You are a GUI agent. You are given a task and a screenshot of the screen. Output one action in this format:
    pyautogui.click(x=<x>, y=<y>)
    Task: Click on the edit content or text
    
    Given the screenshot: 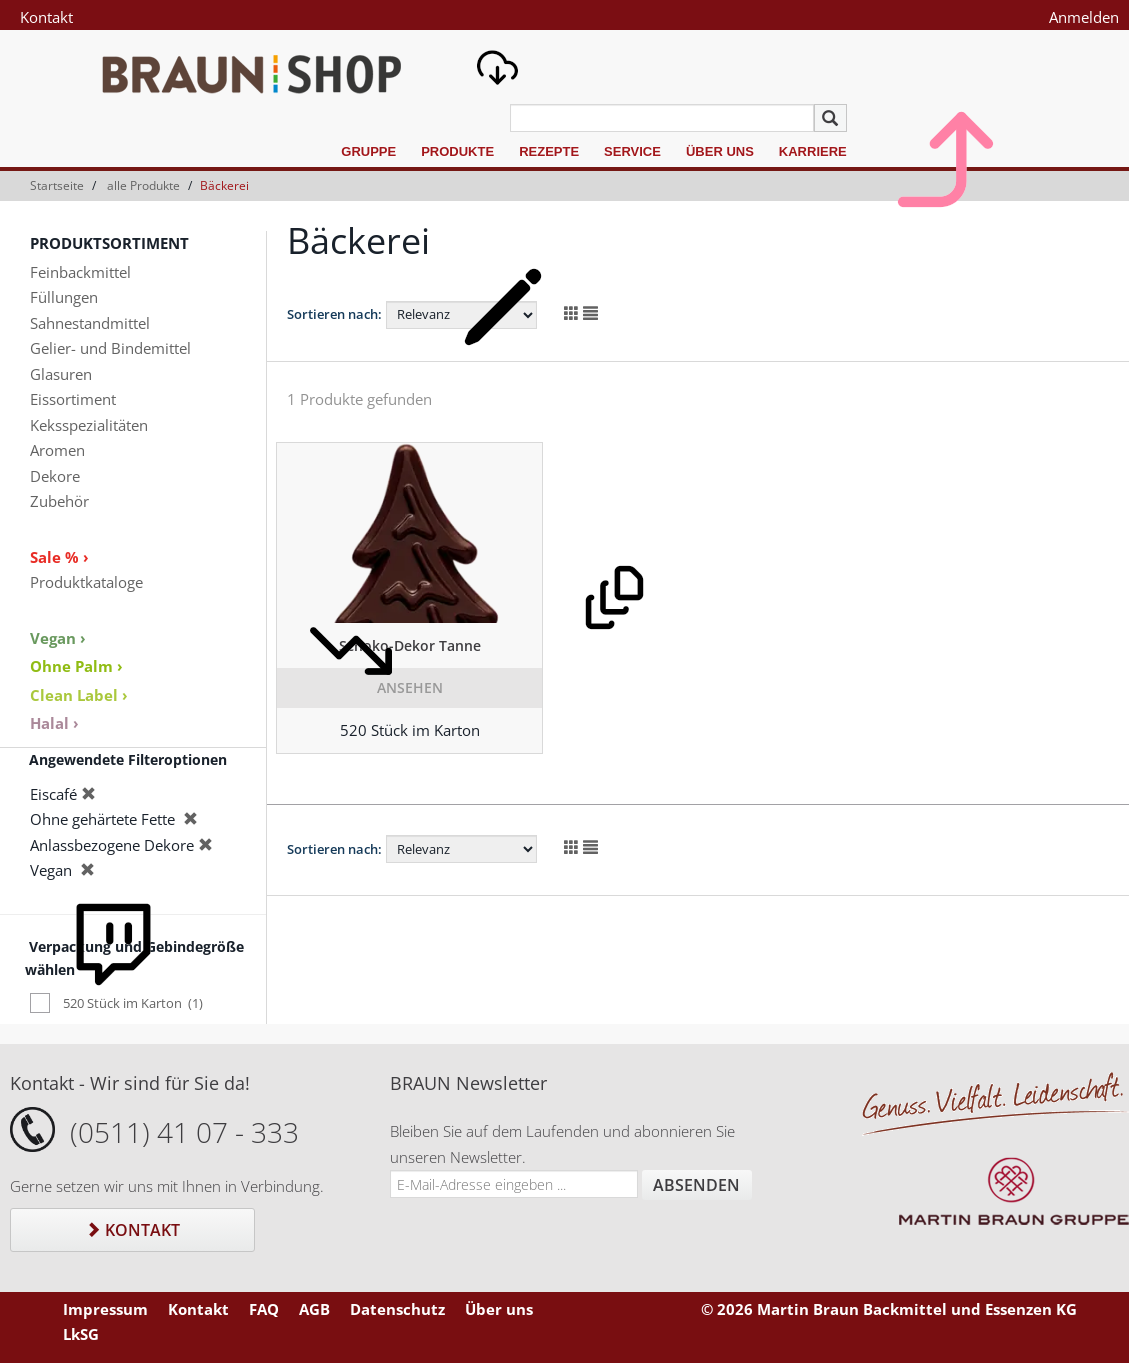 What is the action you would take?
    pyautogui.click(x=503, y=307)
    